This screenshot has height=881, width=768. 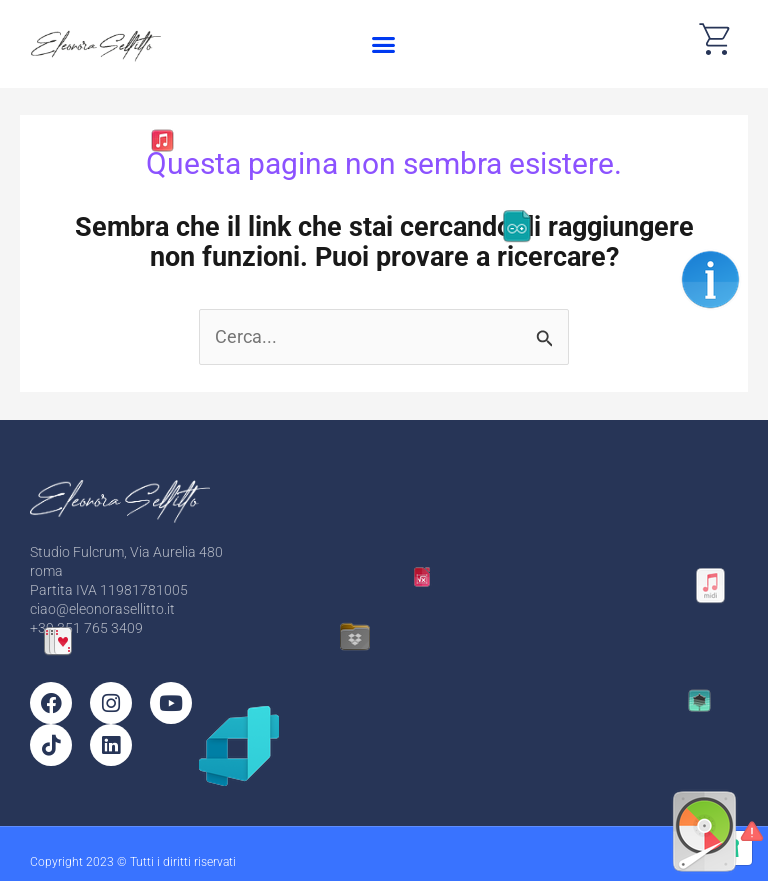 What do you see at coordinates (710, 585) in the screenshot?
I see `a midi audio file` at bounding box center [710, 585].